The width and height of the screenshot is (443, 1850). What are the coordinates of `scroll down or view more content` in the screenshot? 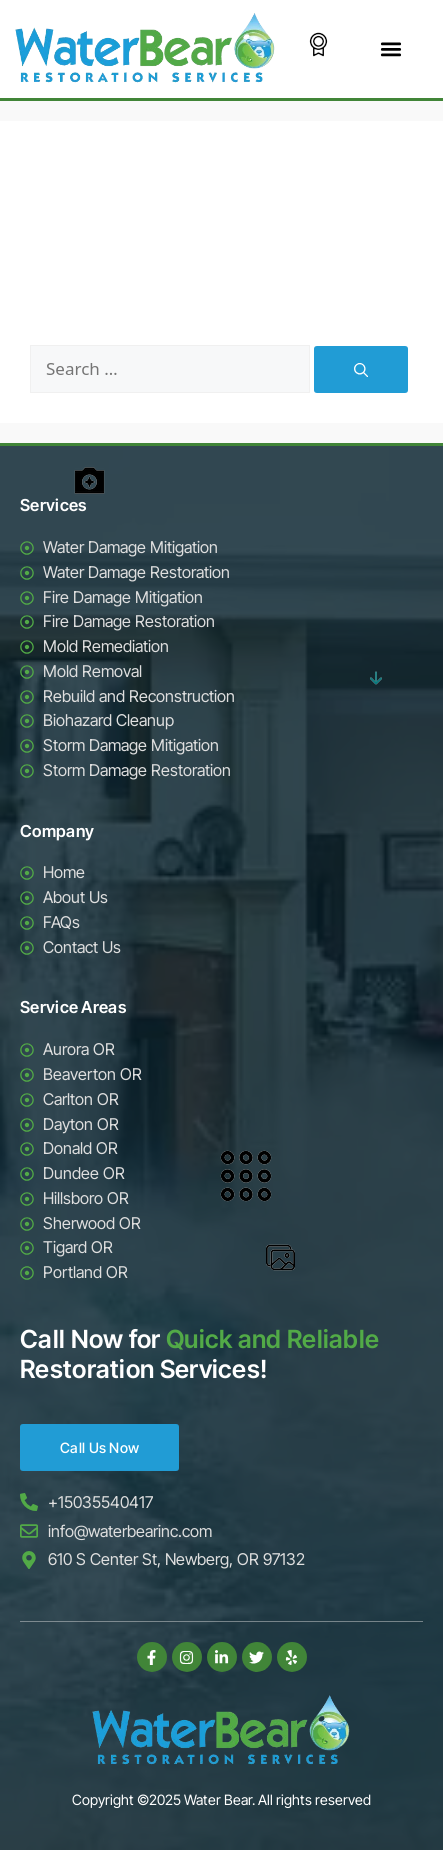 It's located at (376, 678).